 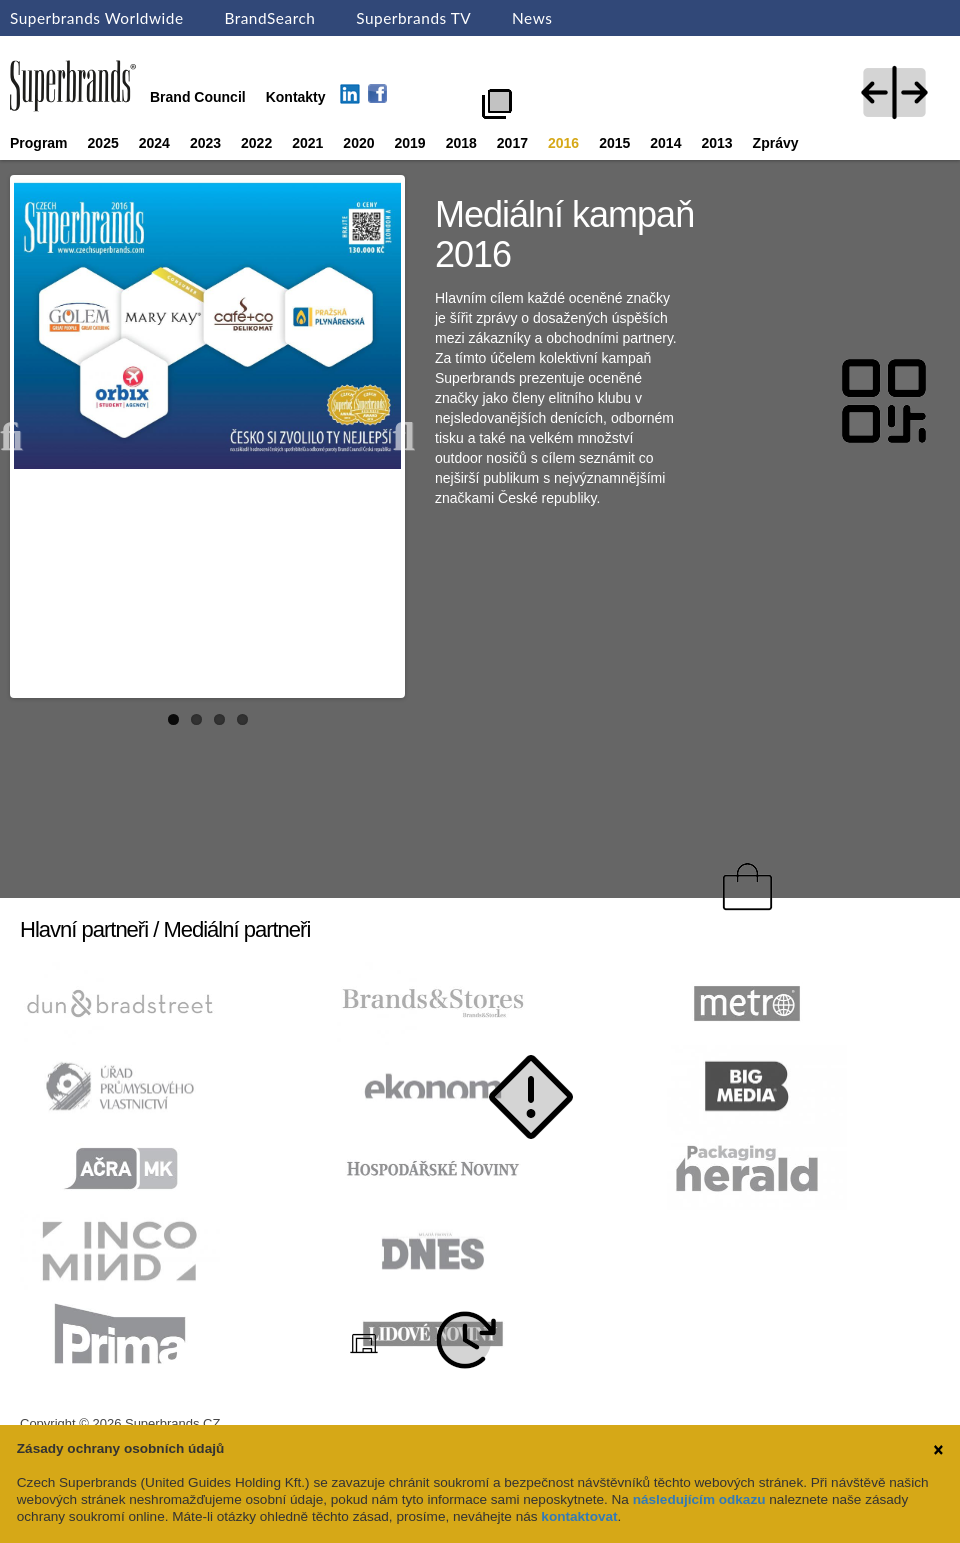 I want to click on scan or generate a qr code, so click(x=884, y=401).